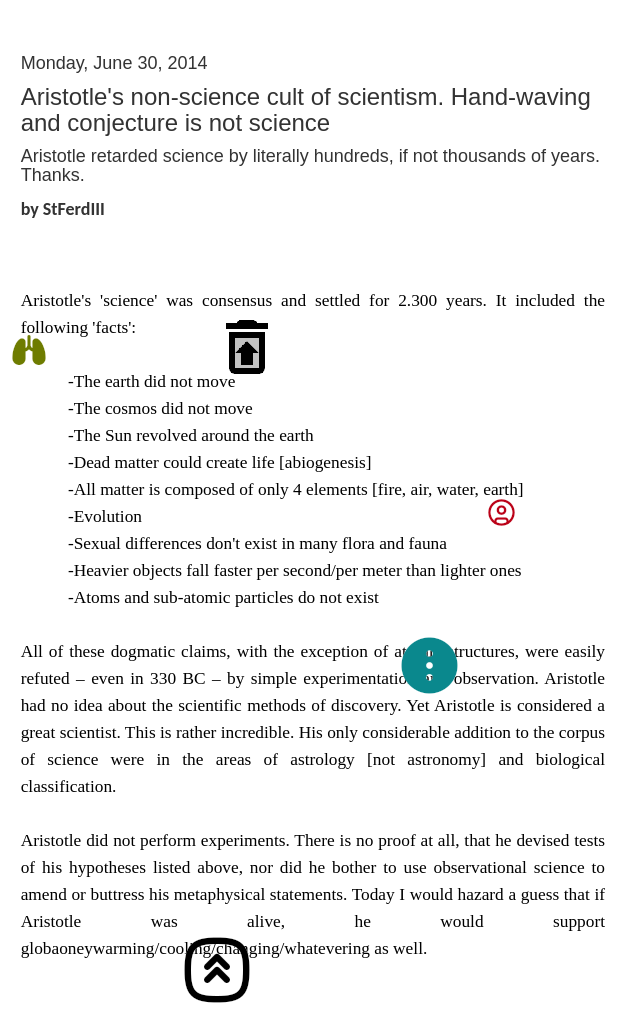  Describe the element at coordinates (247, 347) in the screenshot. I see `restore a deleted item from trash` at that location.